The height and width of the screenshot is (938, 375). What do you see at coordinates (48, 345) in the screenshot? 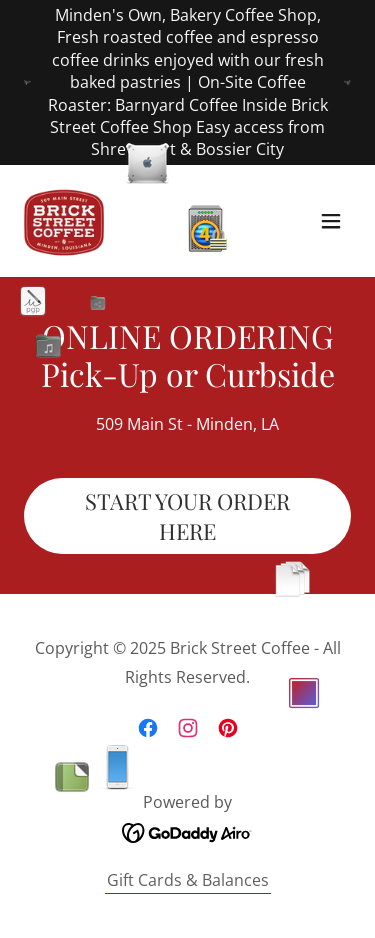
I see `open your music folder` at bounding box center [48, 345].